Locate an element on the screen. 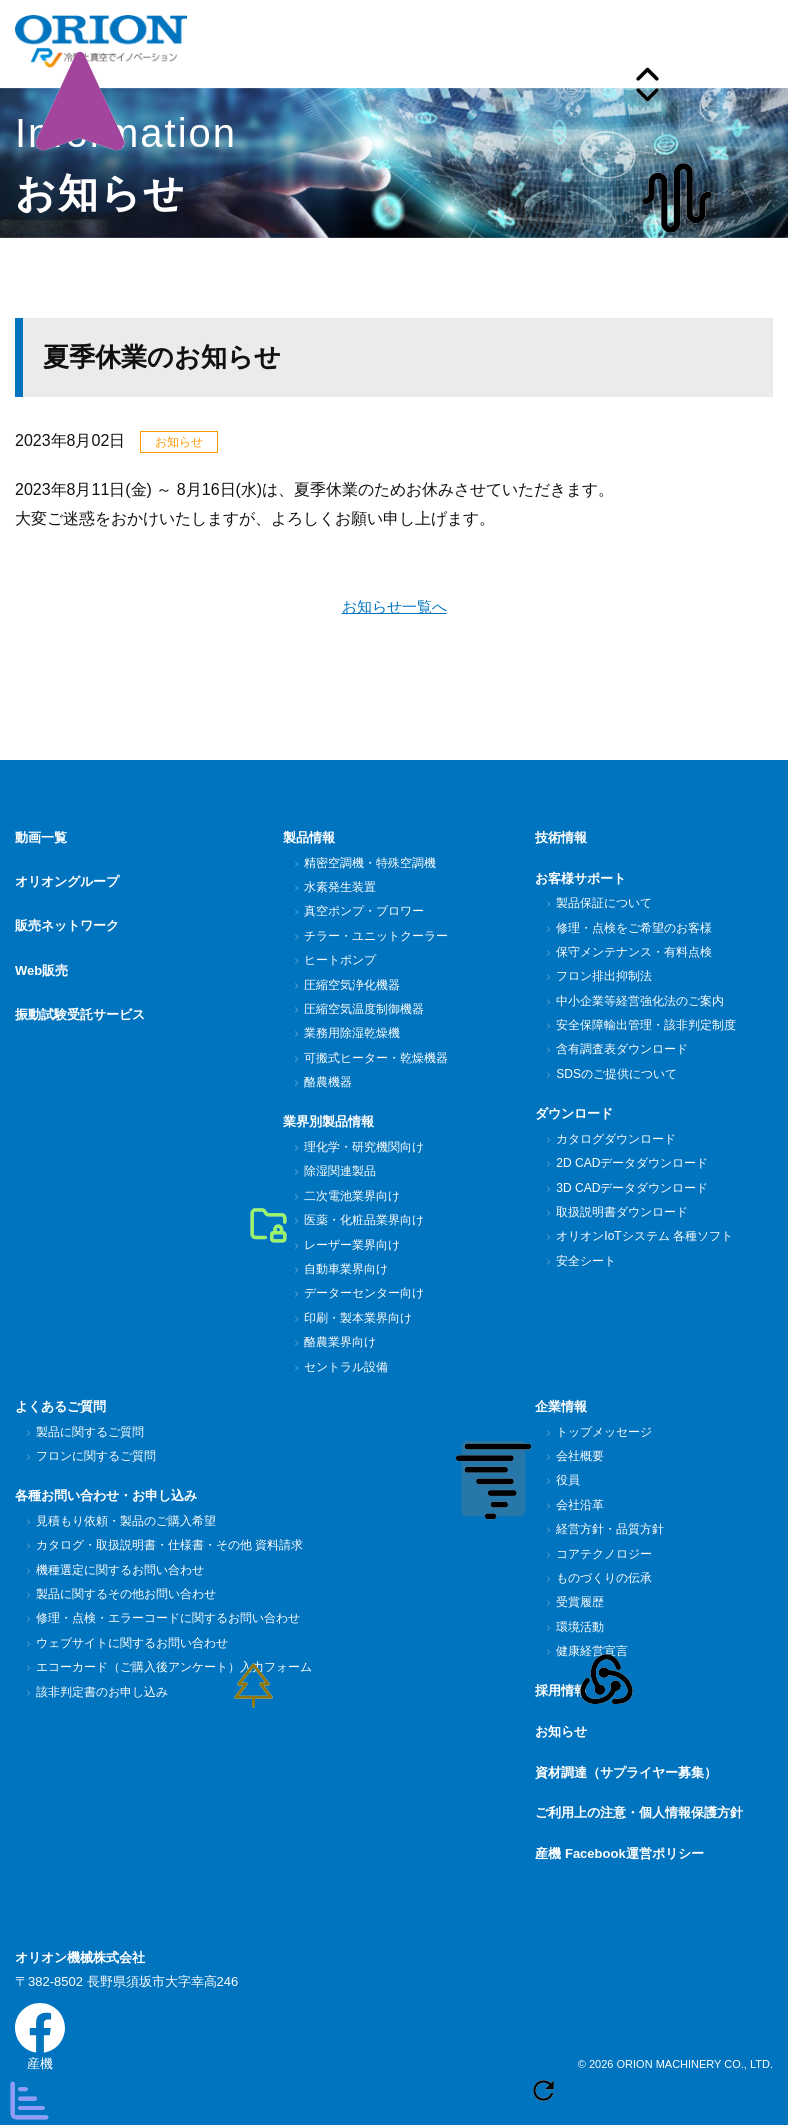 This screenshot has height=2128, width=788. access a password-protected folder is located at coordinates (268, 1224).